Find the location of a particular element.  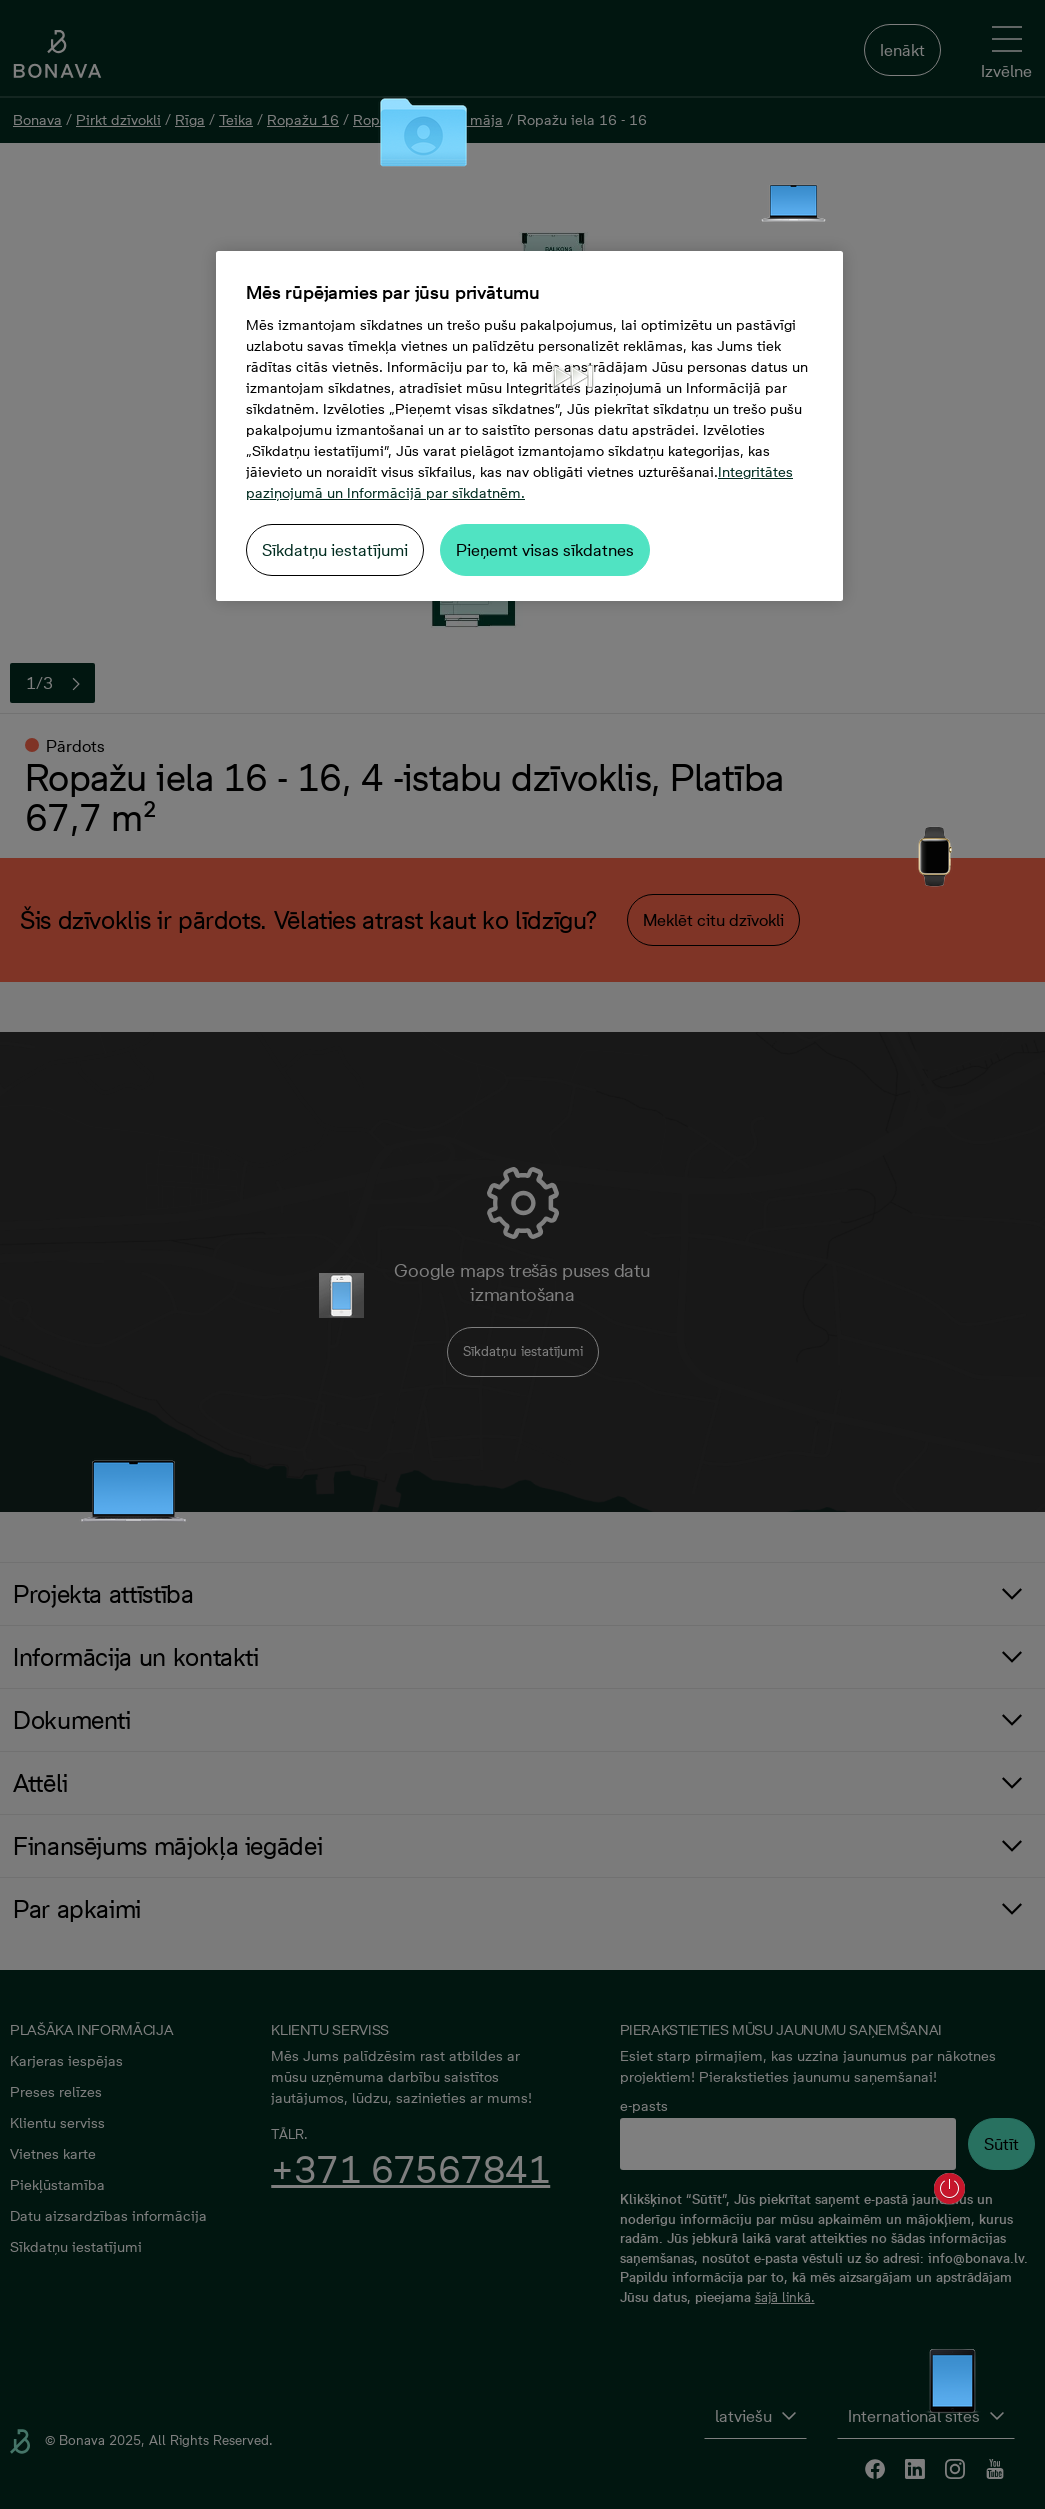

apple watch device icon is located at coordinates (934, 856).